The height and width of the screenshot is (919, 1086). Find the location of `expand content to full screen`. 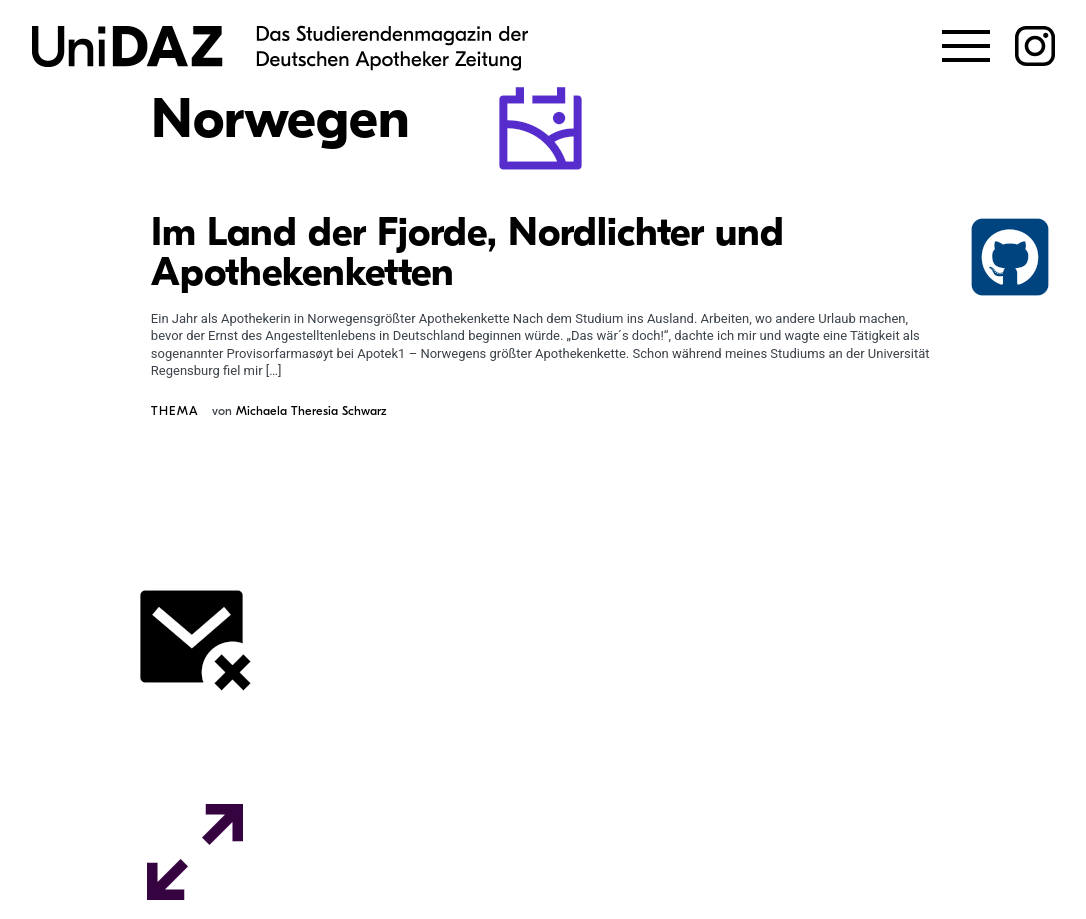

expand content to full screen is located at coordinates (195, 852).